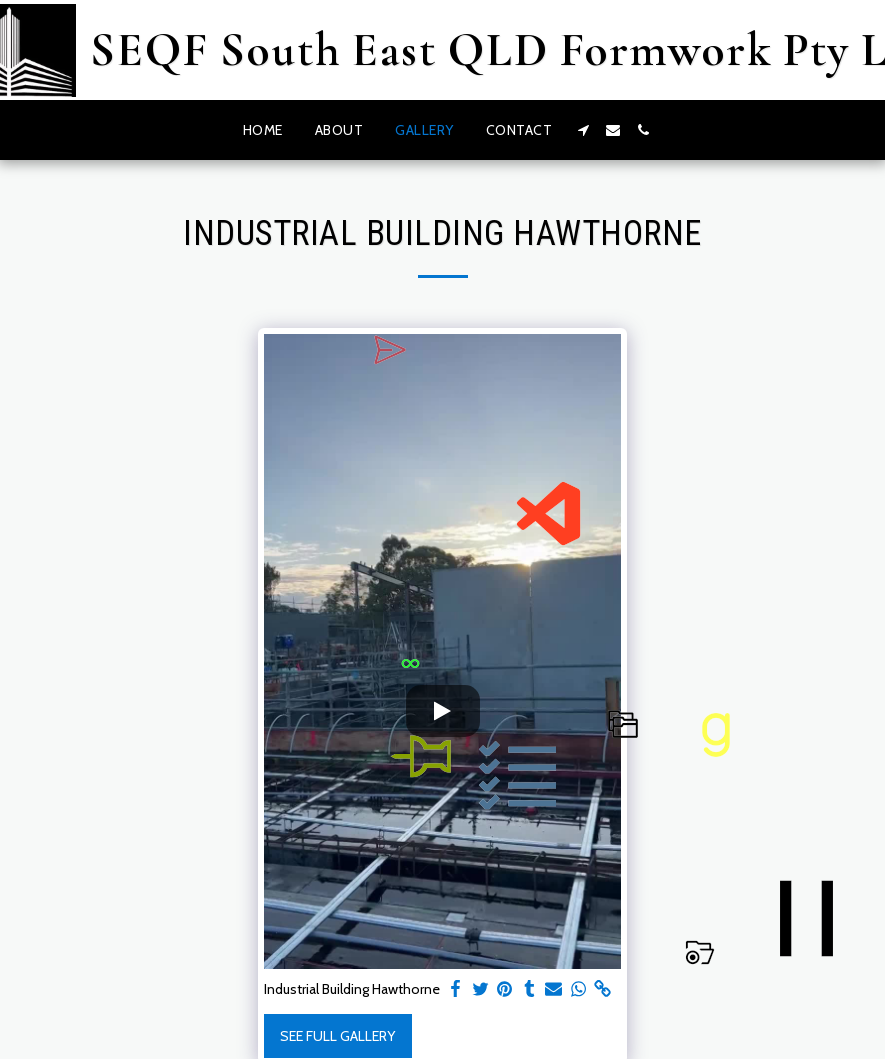 Image resolution: width=885 pixels, height=1059 pixels. Describe the element at coordinates (390, 350) in the screenshot. I see `send a message or email` at that location.